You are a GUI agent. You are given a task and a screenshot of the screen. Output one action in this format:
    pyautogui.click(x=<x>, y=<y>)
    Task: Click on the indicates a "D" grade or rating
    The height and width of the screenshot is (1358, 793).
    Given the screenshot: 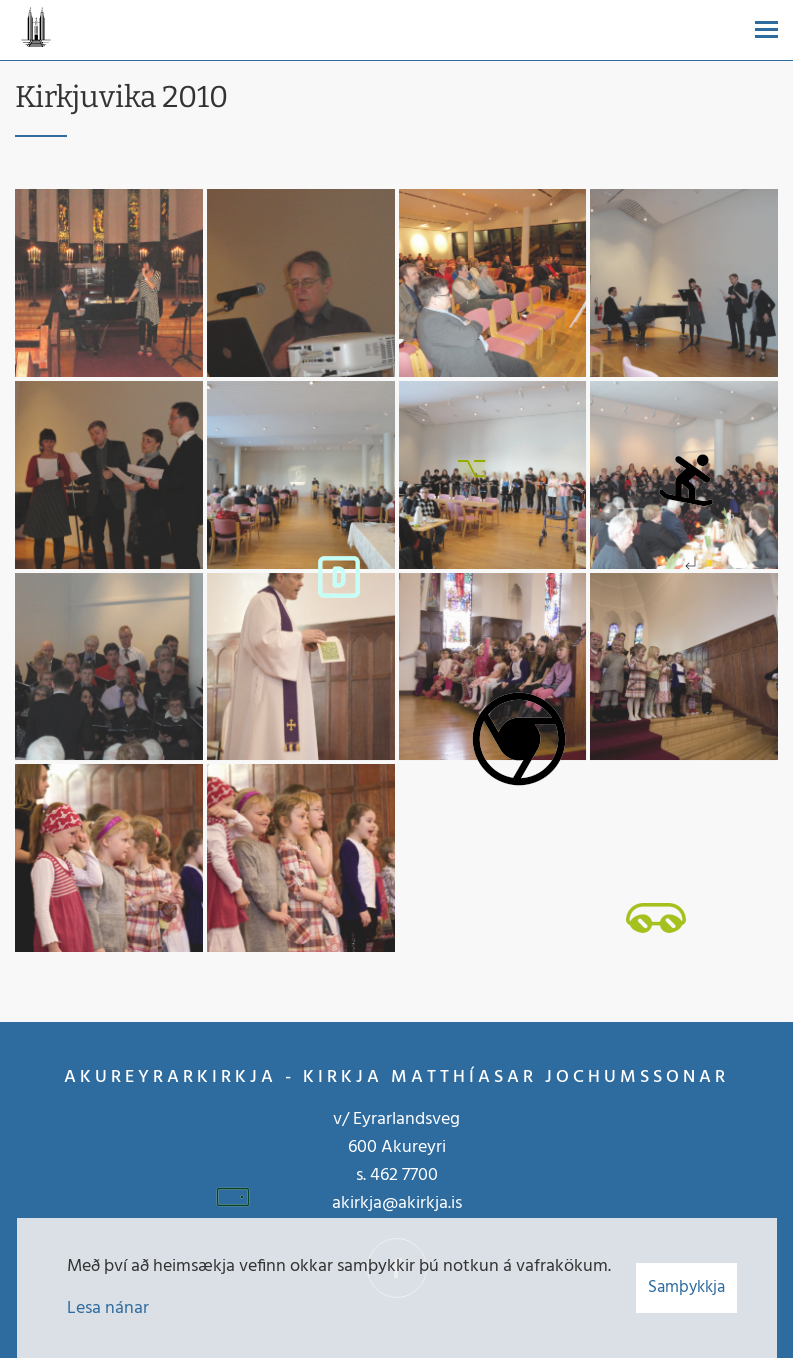 What is the action you would take?
    pyautogui.click(x=339, y=577)
    